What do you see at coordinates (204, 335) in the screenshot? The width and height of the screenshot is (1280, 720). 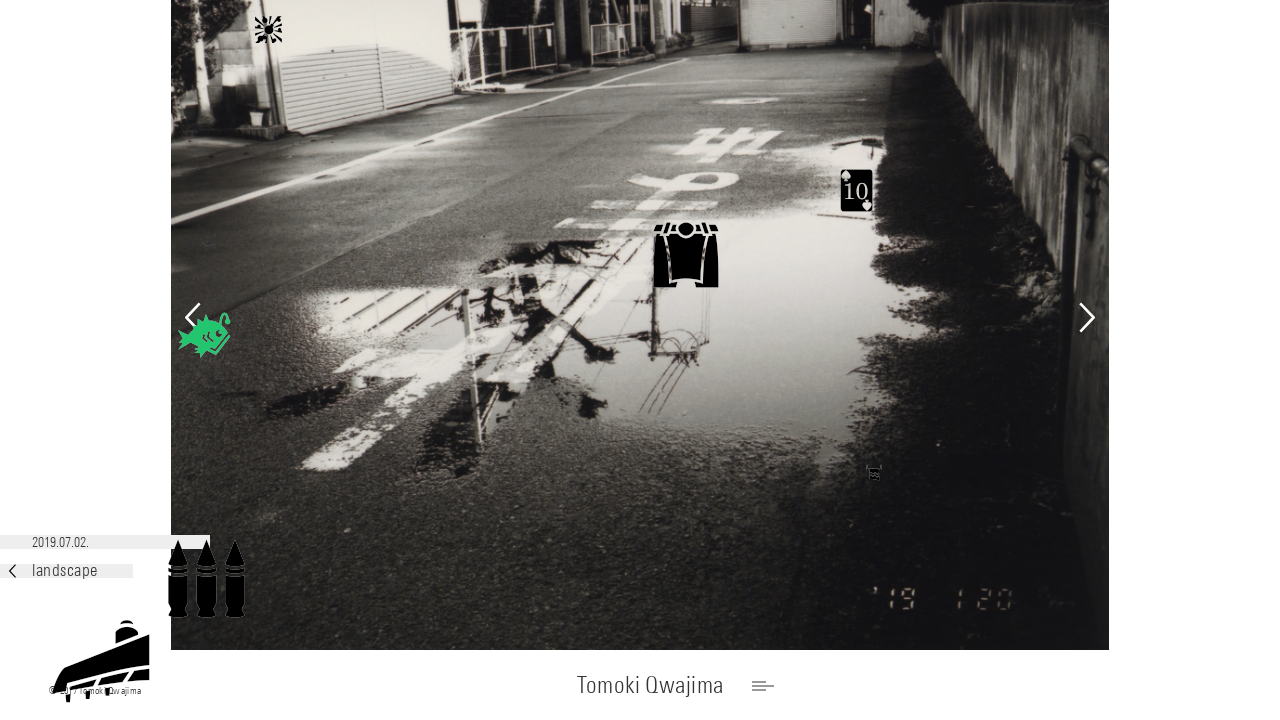 I see `deep sea or ocean-themed game element` at bounding box center [204, 335].